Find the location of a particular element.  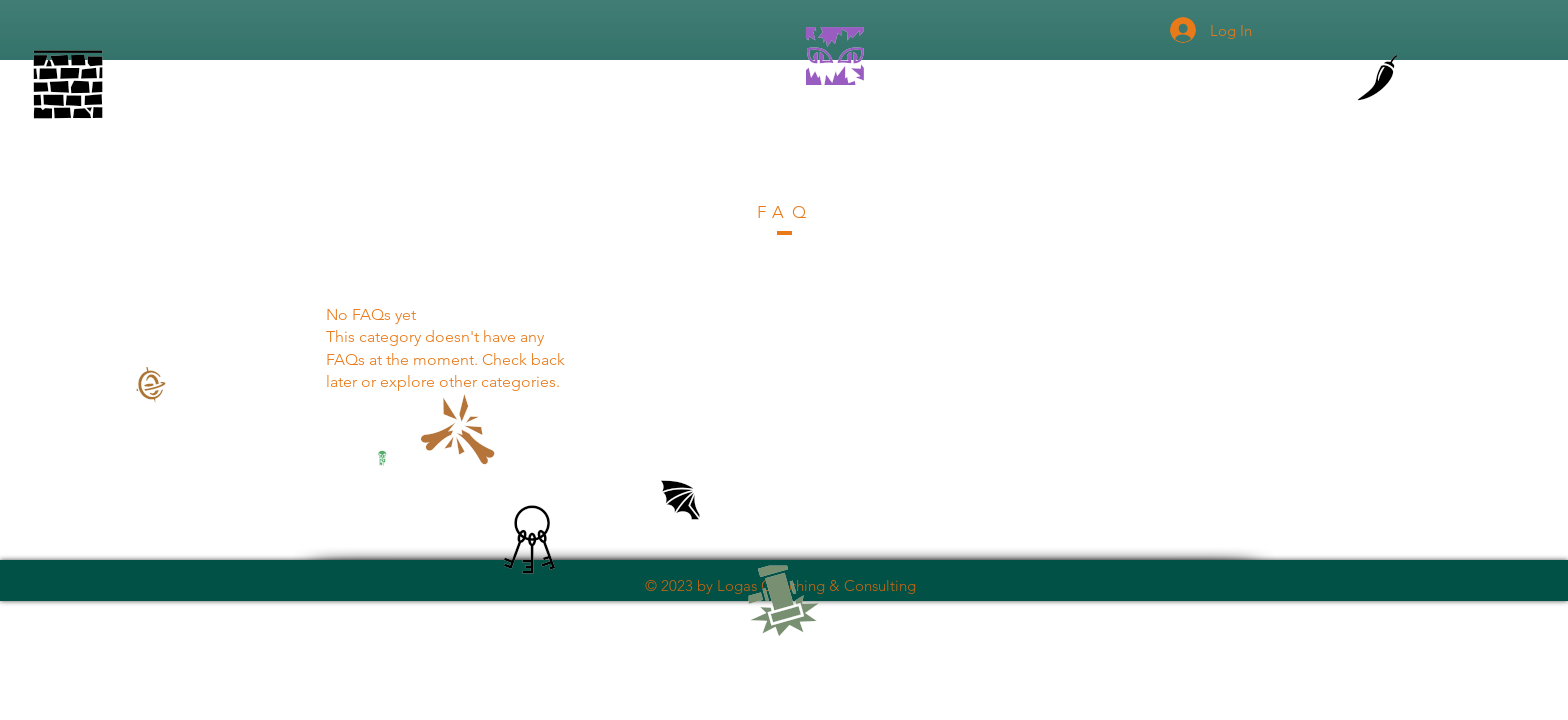

access gyroscope or motion sensor settings is located at coordinates (151, 385).